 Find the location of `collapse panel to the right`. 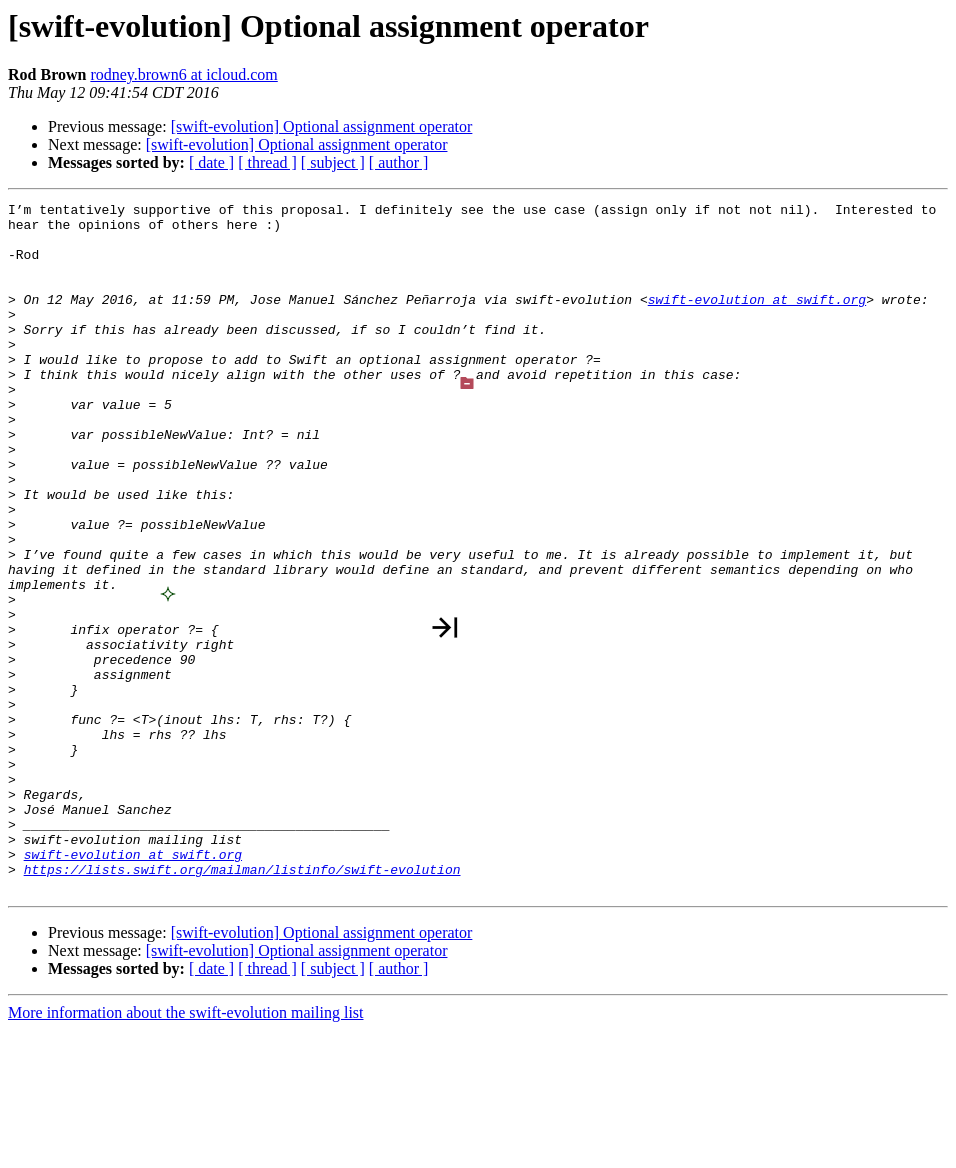

collapse panel to the right is located at coordinates (445, 627).